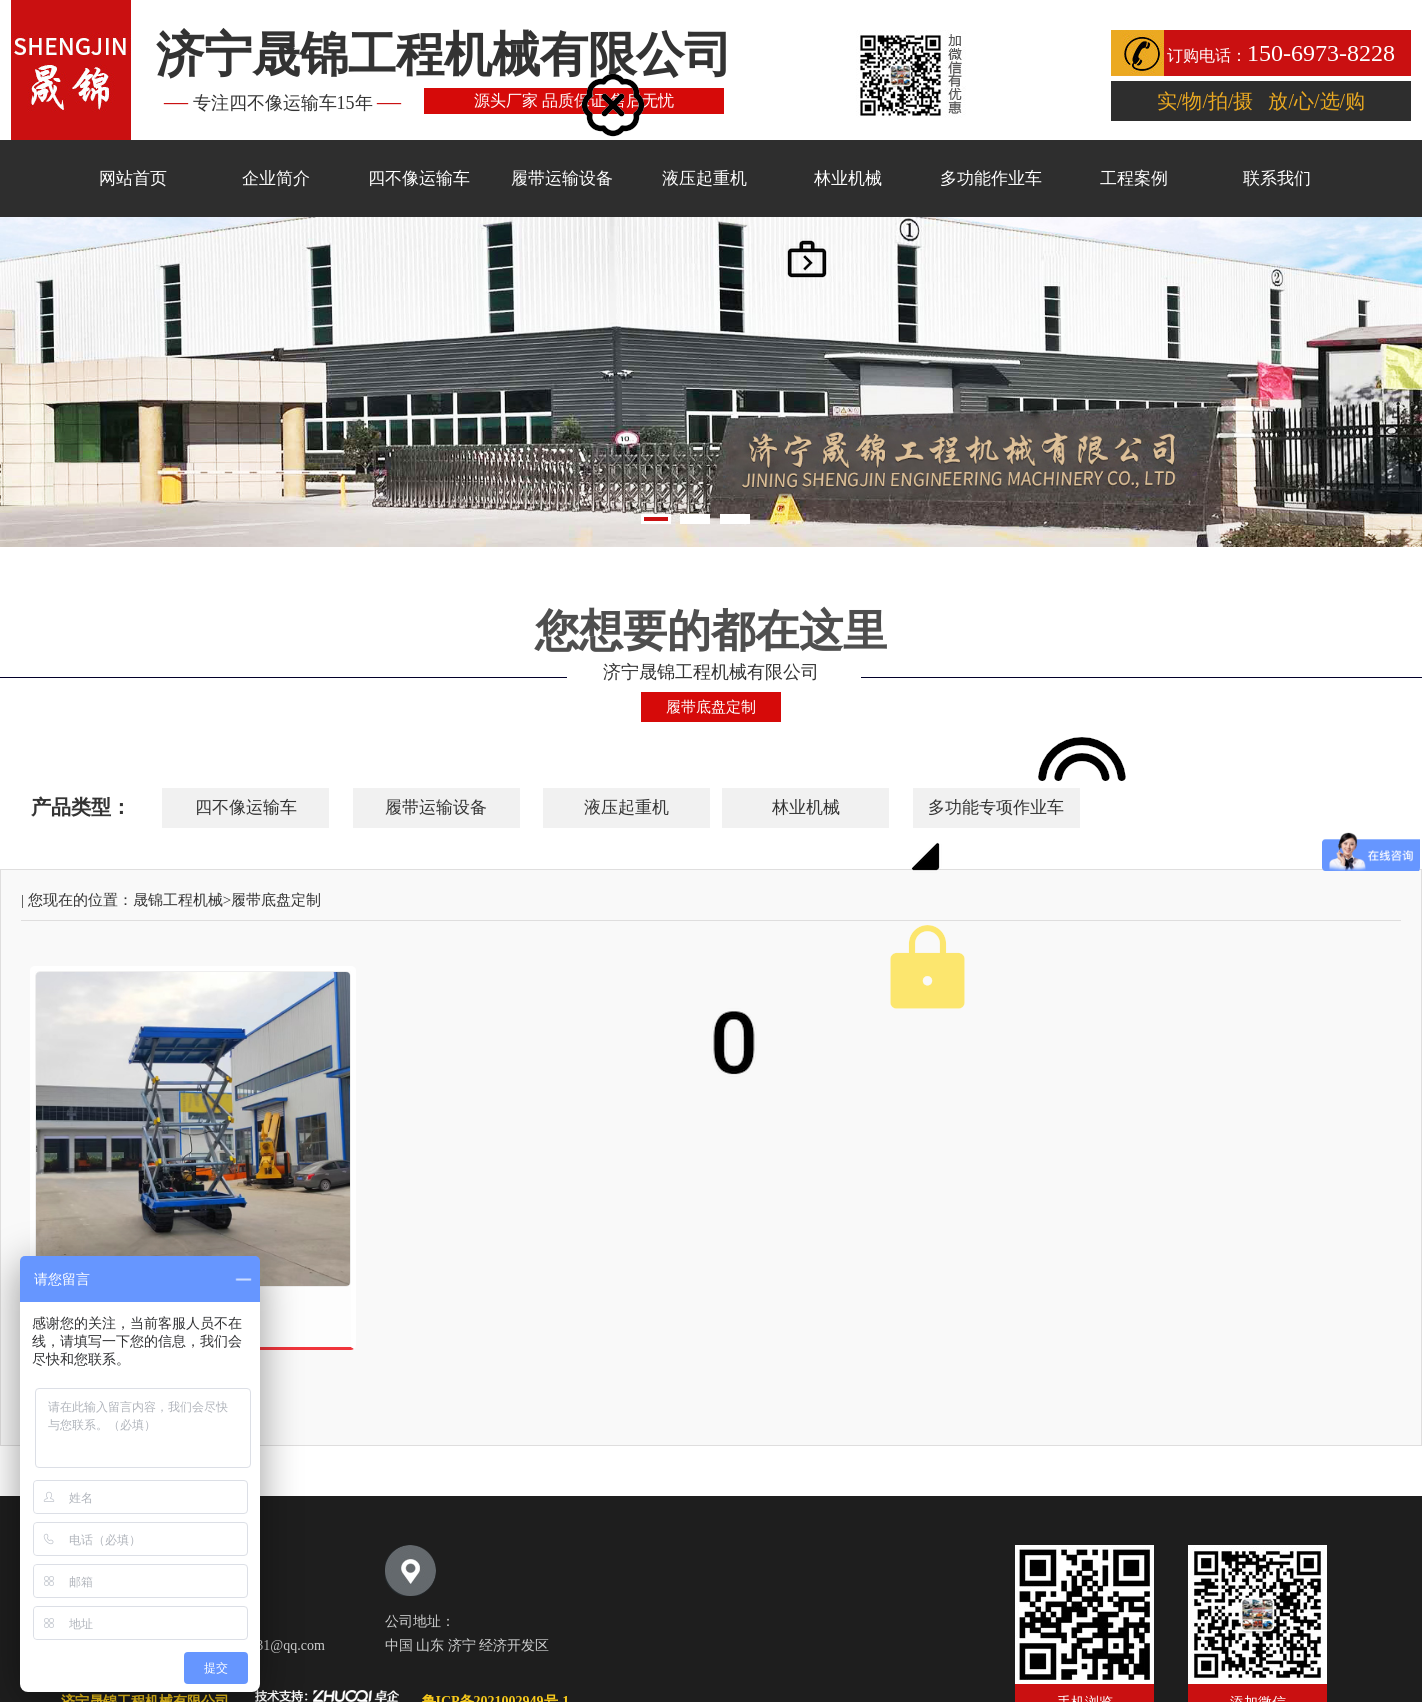 Image resolution: width=1422 pixels, height=1702 pixels. What do you see at coordinates (924, 855) in the screenshot?
I see `indicates full cellular signal strength` at bounding box center [924, 855].